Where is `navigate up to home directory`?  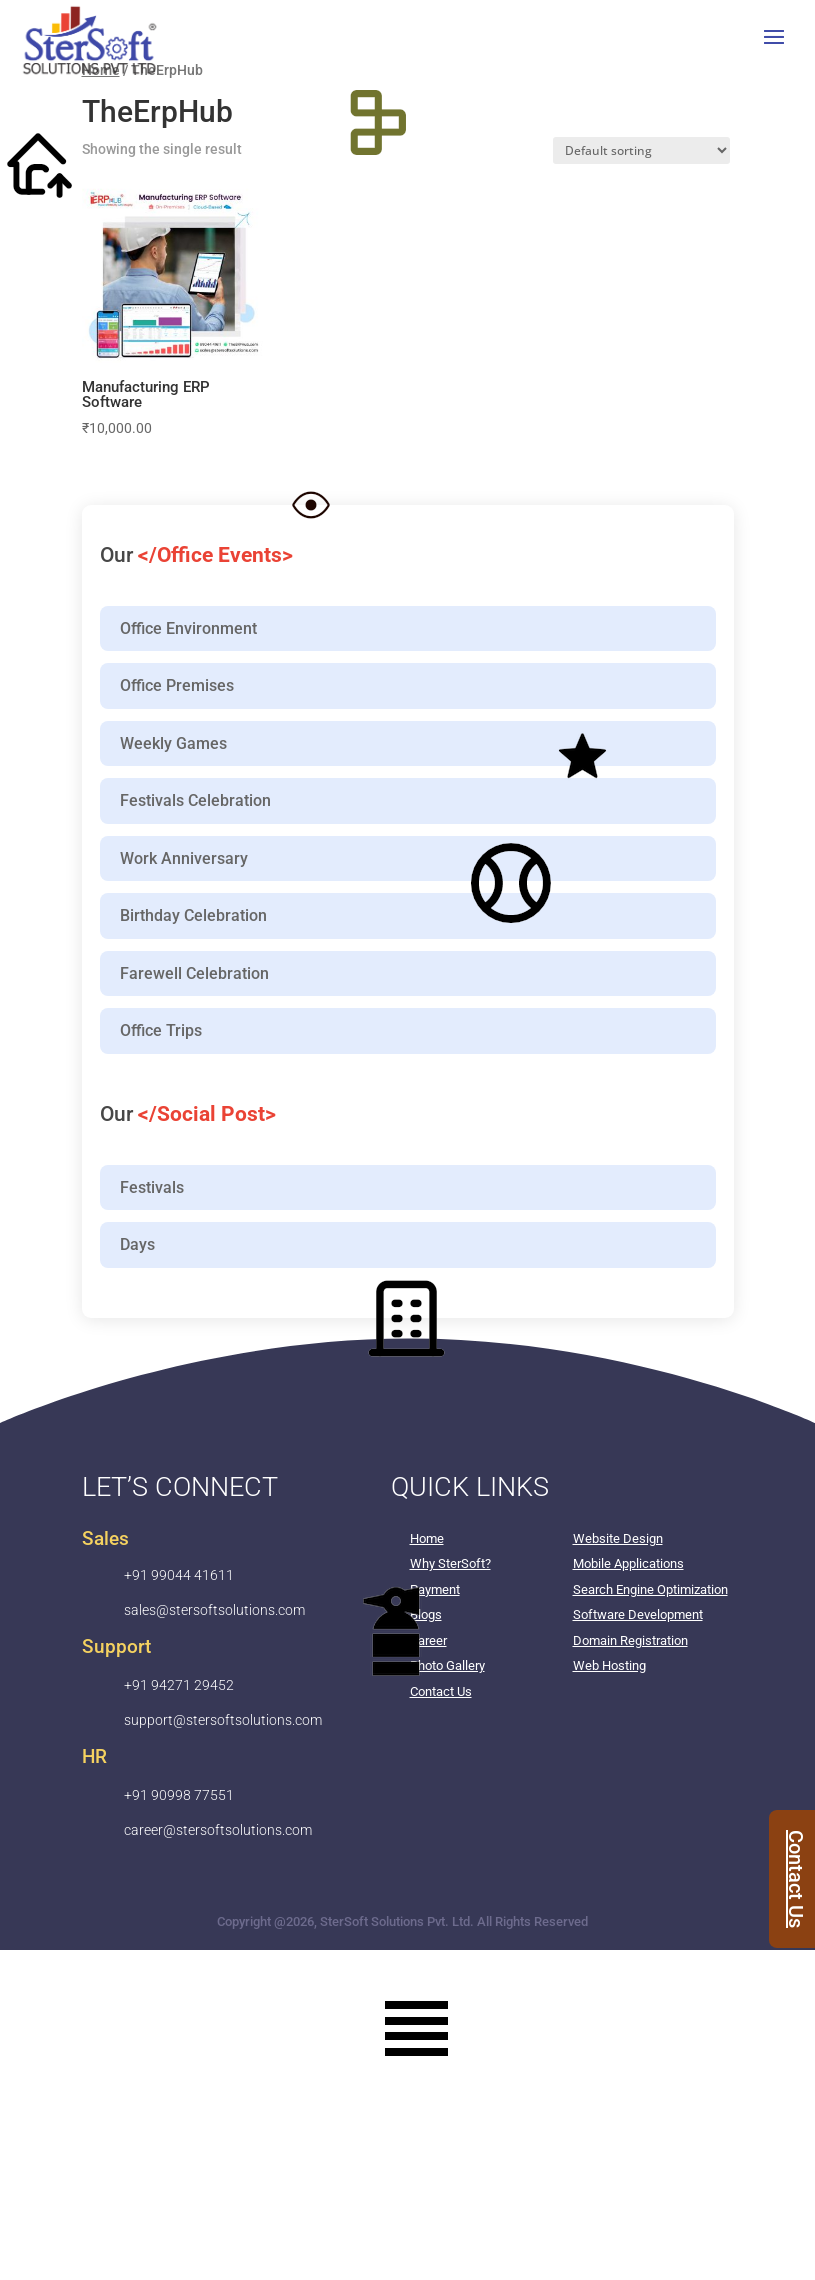 navigate up to home directory is located at coordinates (38, 164).